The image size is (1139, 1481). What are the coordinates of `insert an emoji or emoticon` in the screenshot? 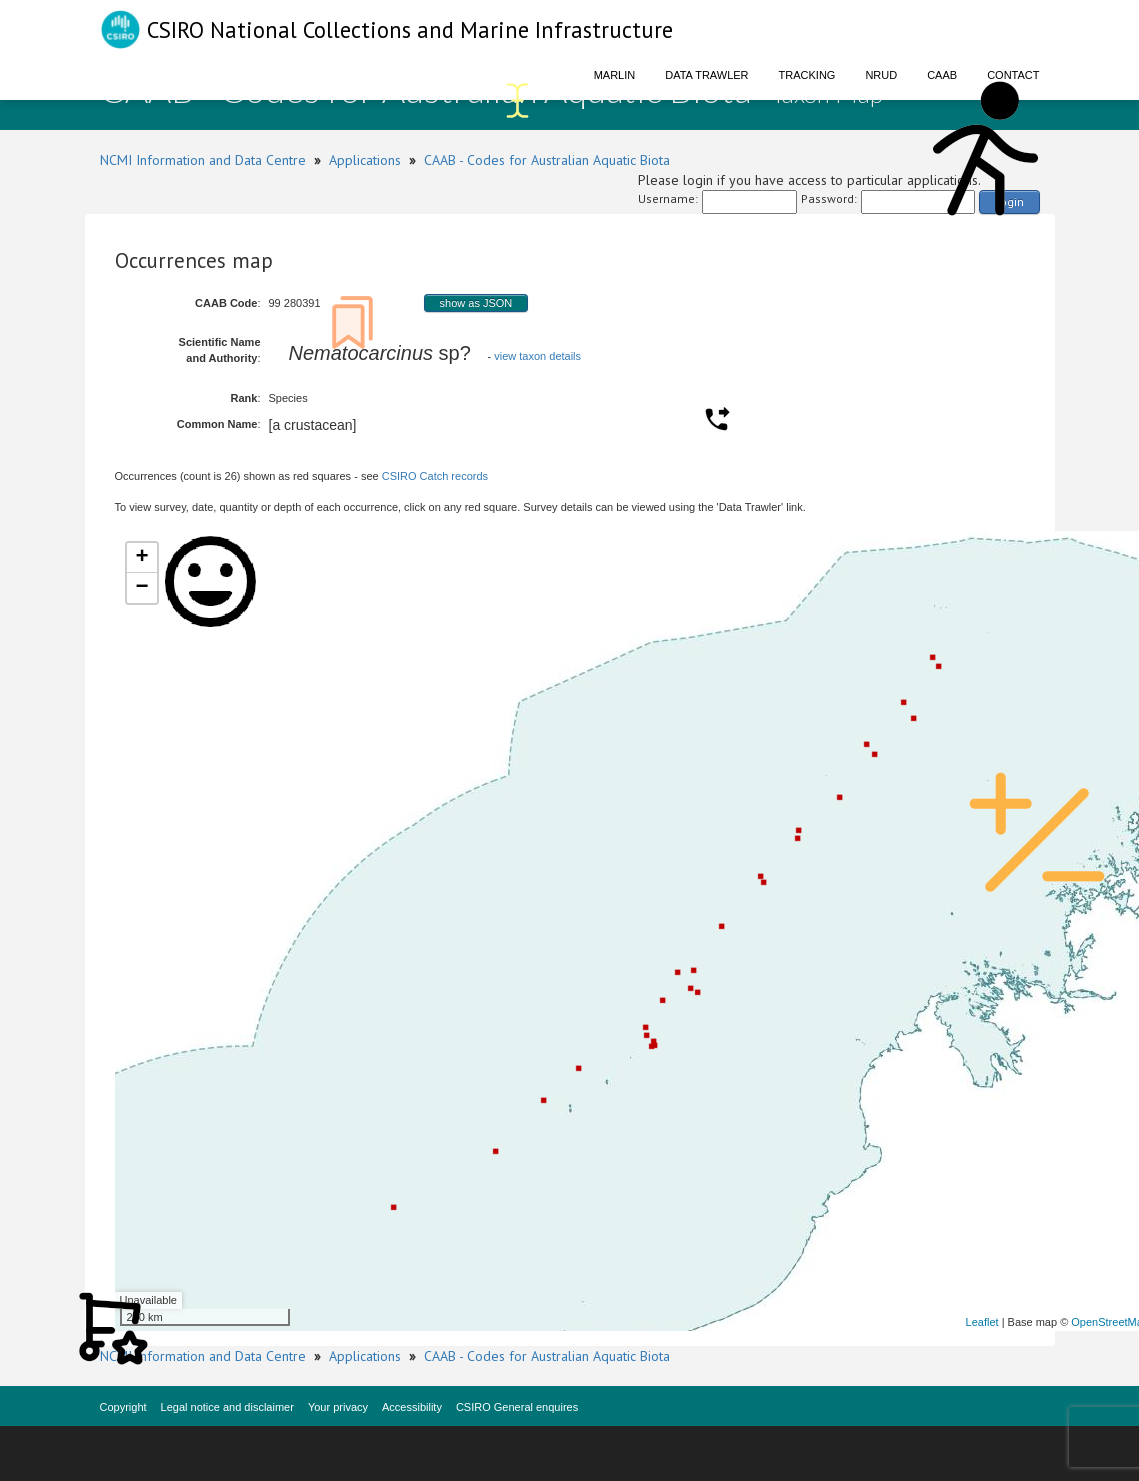 It's located at (210, 581).